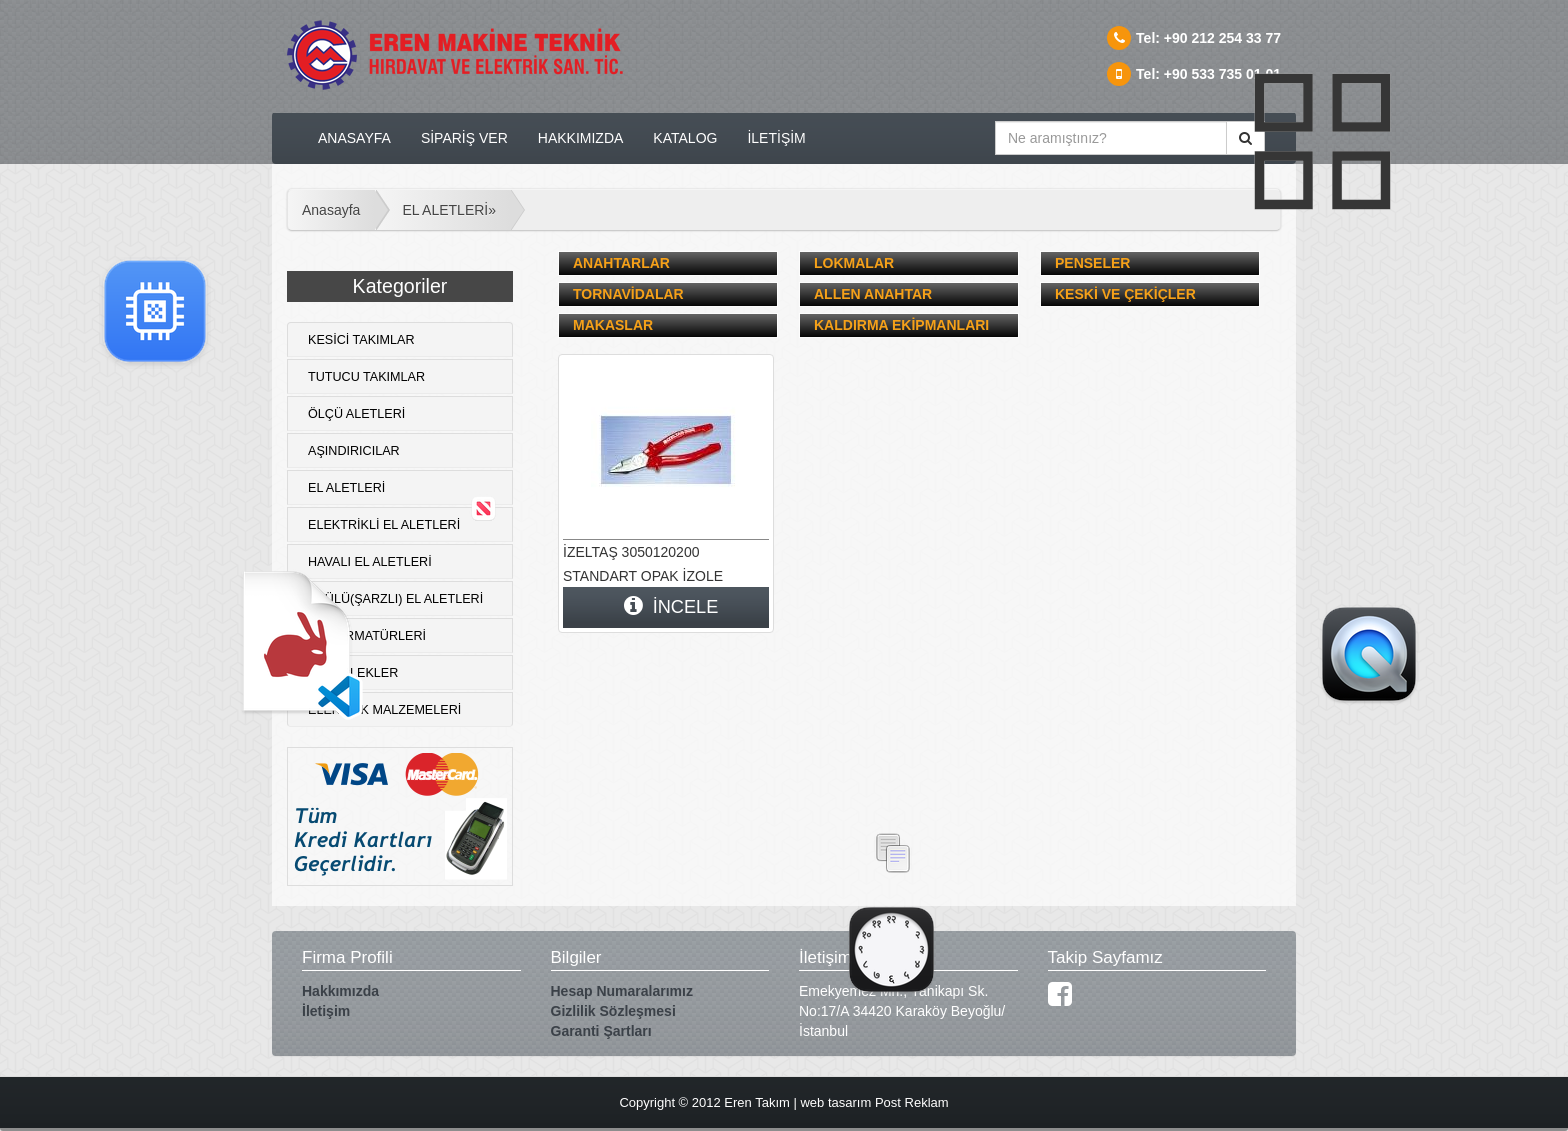  What do you see at coordinates (483, 508) in the screenshot?
I see `open the apple news app` at bounding box center [483, 508].